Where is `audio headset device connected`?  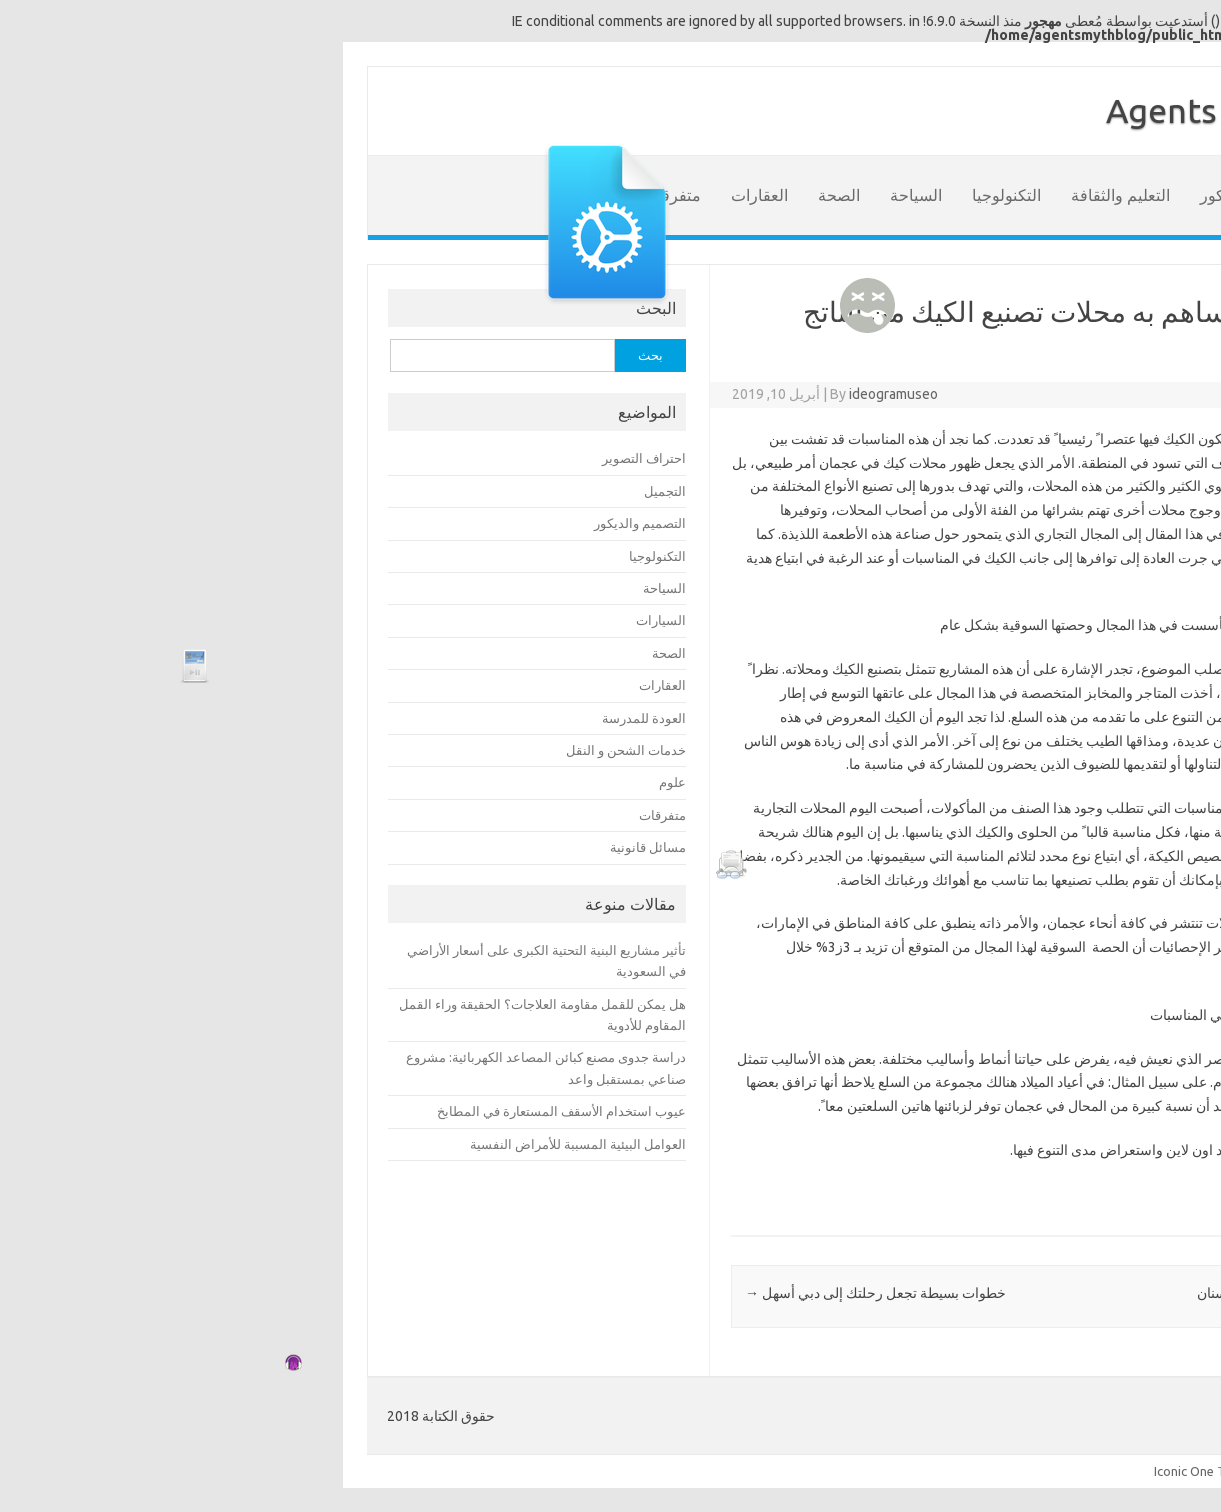 audio headset device connected is located at coordinates (293, 1362).